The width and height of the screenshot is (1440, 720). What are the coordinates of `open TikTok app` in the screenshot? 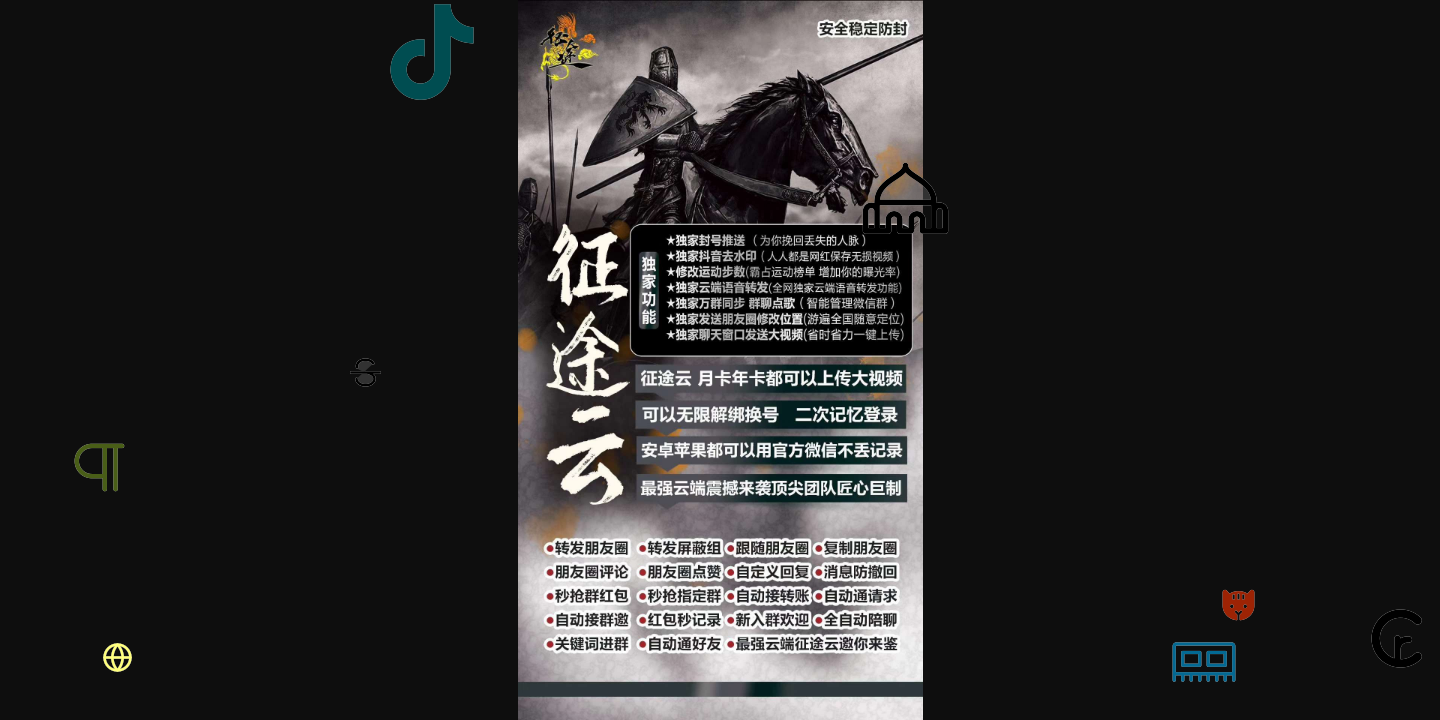 It's located at (432, 52).